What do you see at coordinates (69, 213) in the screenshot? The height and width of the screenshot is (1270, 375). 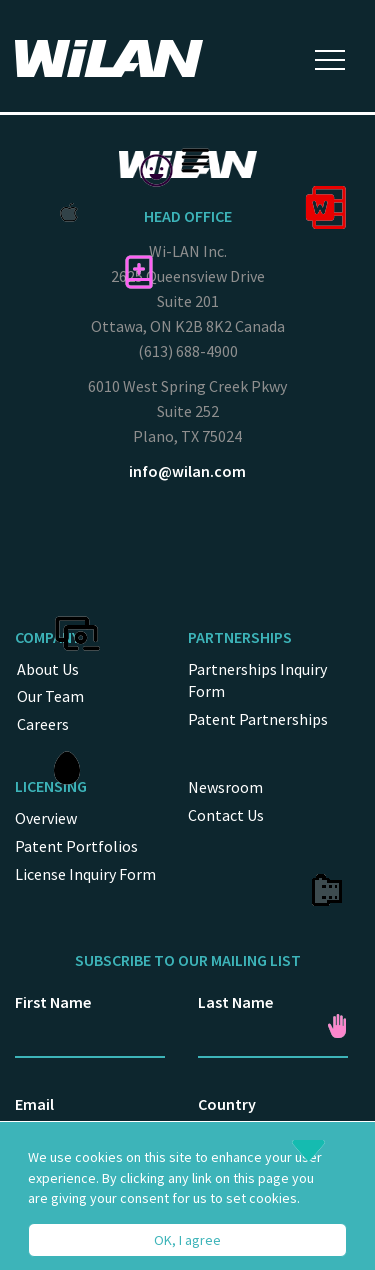 I see `apple company logo or branding element` at bounding box center [69, 213].